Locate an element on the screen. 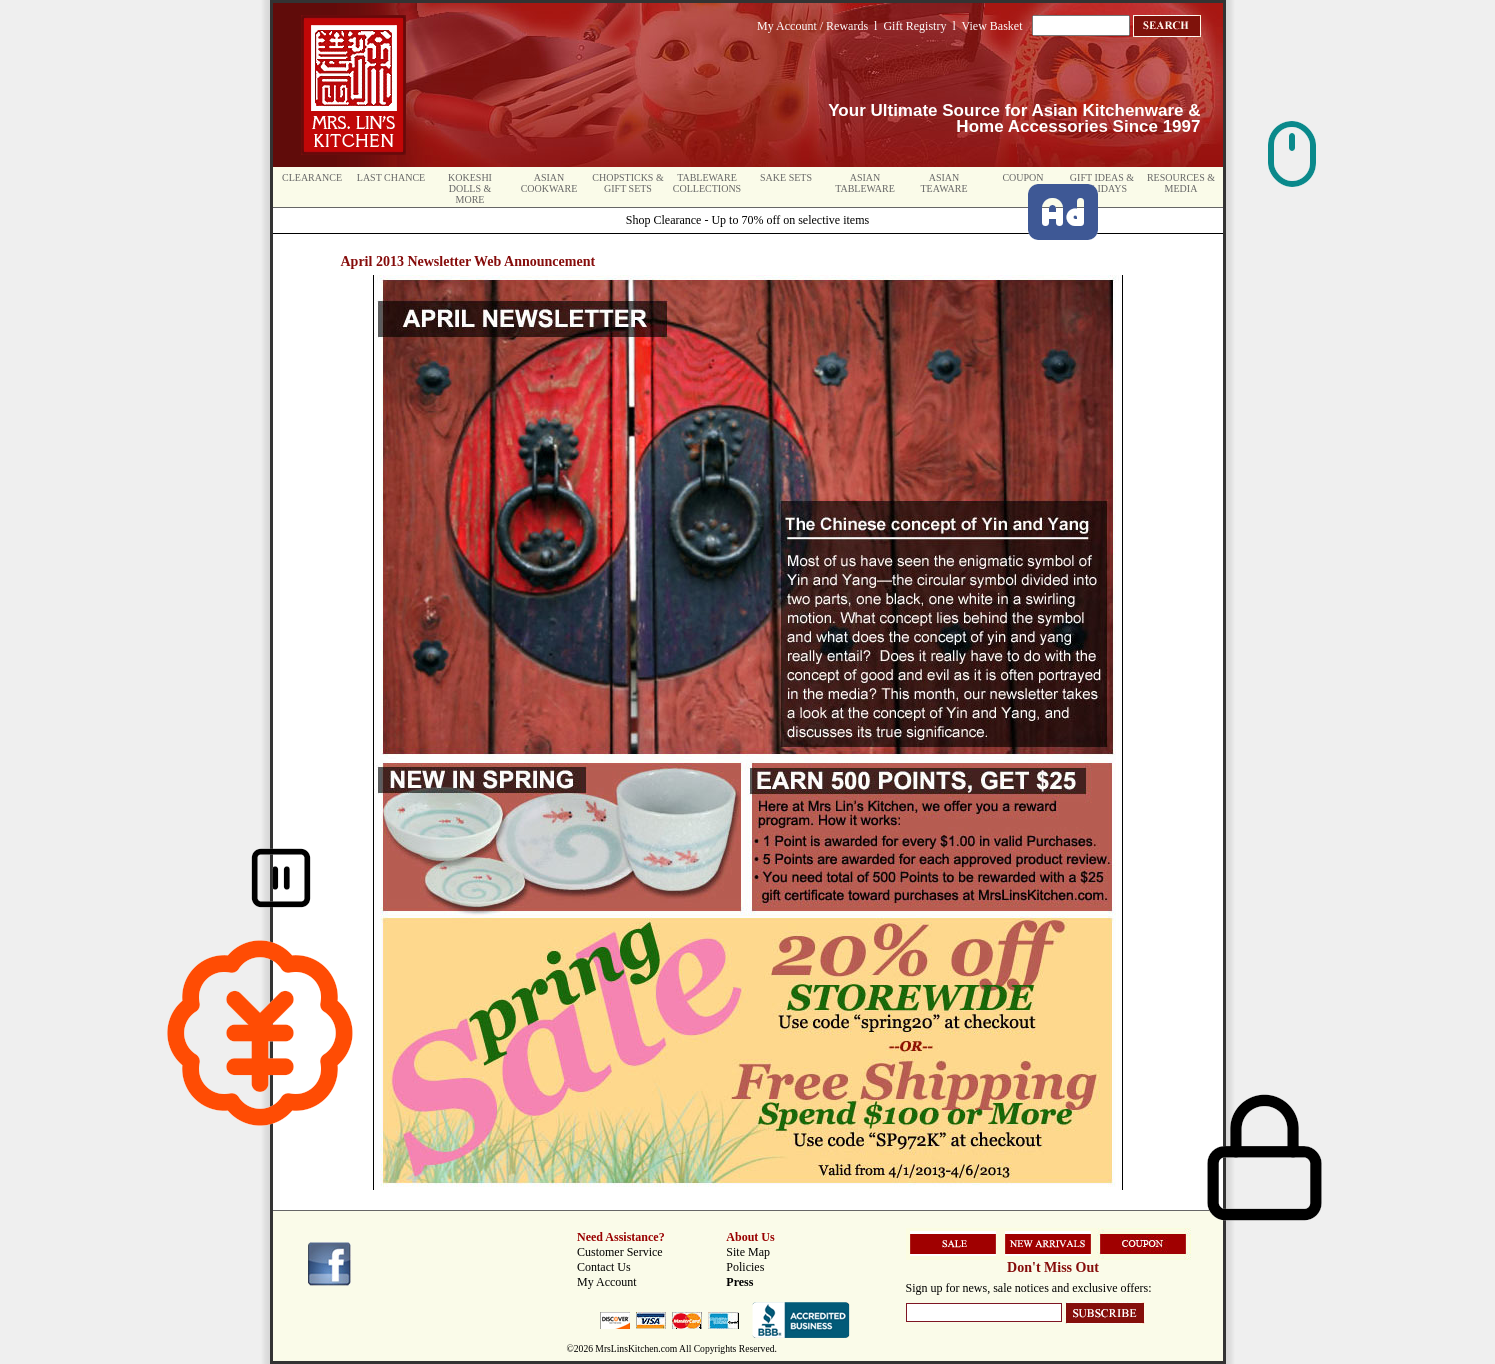 Image resolution: width=1495 pixels, height=1364 pixels. indicates a secure or encrypted connection is located at coordinates (1264, 1157).